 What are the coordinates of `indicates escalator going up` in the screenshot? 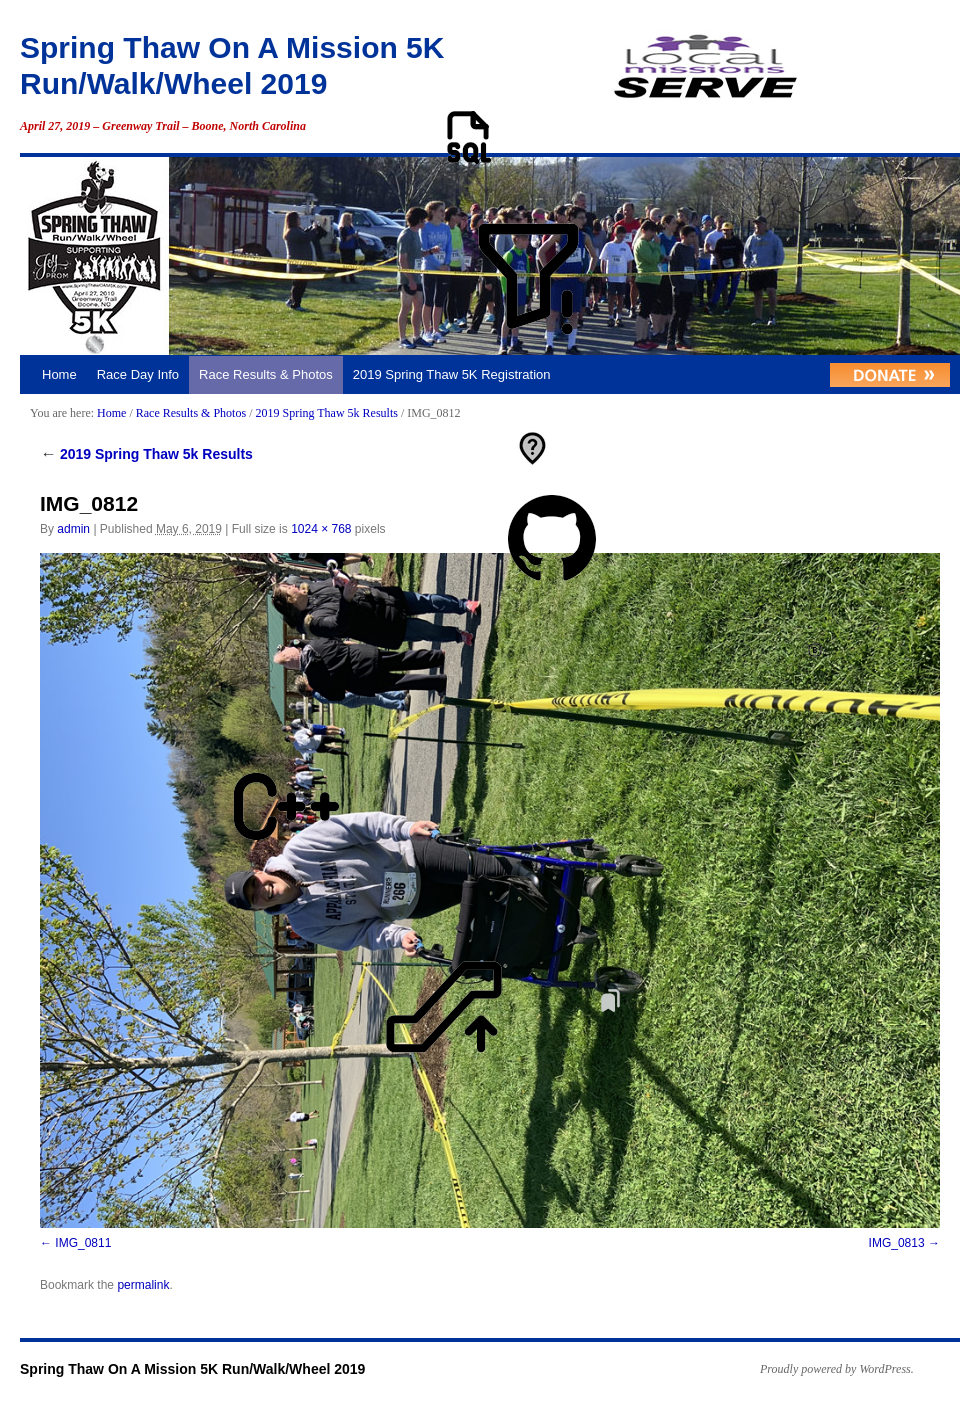 It's located at (444, 1007).